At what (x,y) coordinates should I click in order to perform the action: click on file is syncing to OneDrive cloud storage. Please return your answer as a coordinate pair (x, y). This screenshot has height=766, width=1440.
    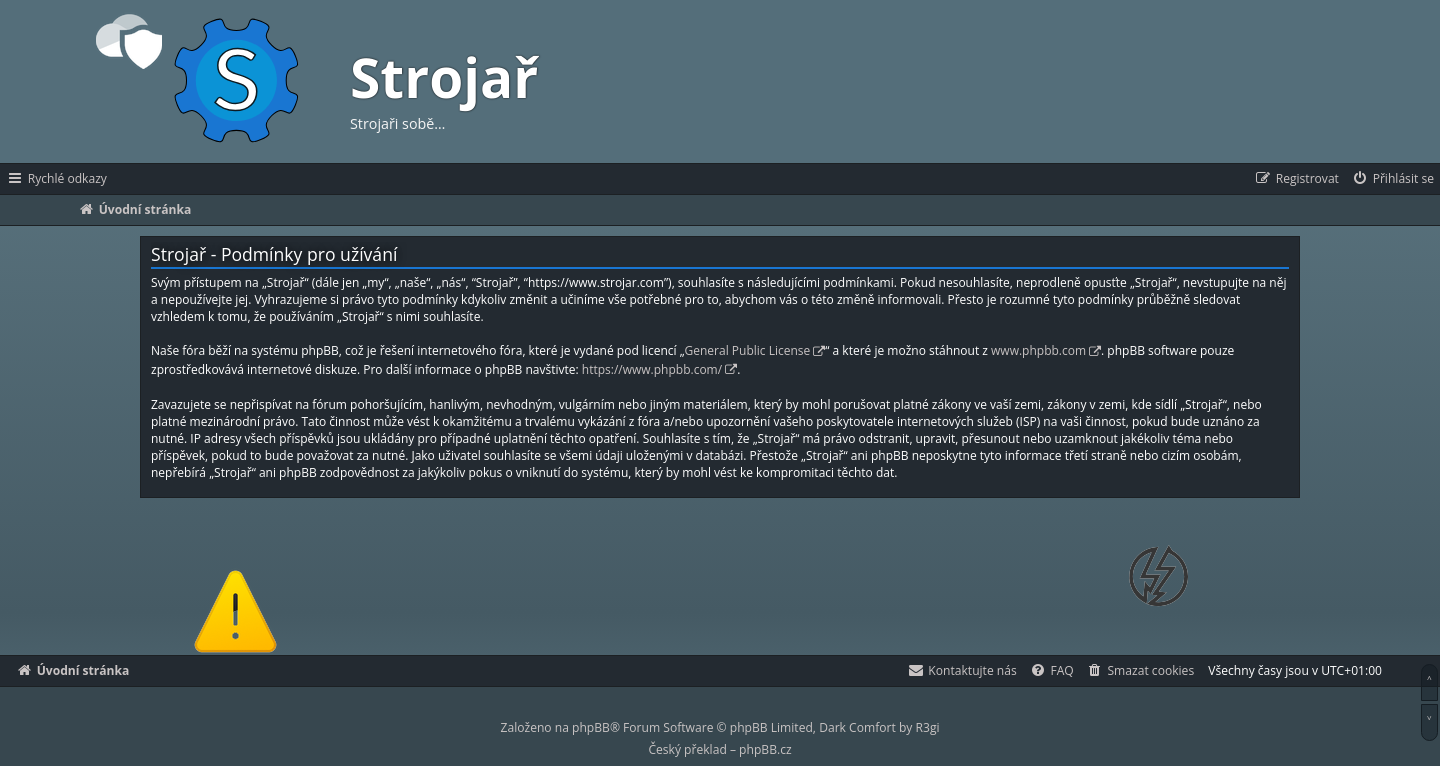
    Looking at the image, I should click on (129, 36).